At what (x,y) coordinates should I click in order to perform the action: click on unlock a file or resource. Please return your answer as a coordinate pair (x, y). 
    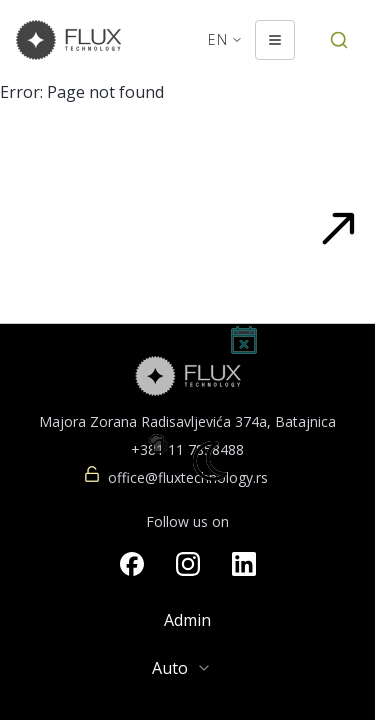
    Looking at the image, I should click on (92, 474).